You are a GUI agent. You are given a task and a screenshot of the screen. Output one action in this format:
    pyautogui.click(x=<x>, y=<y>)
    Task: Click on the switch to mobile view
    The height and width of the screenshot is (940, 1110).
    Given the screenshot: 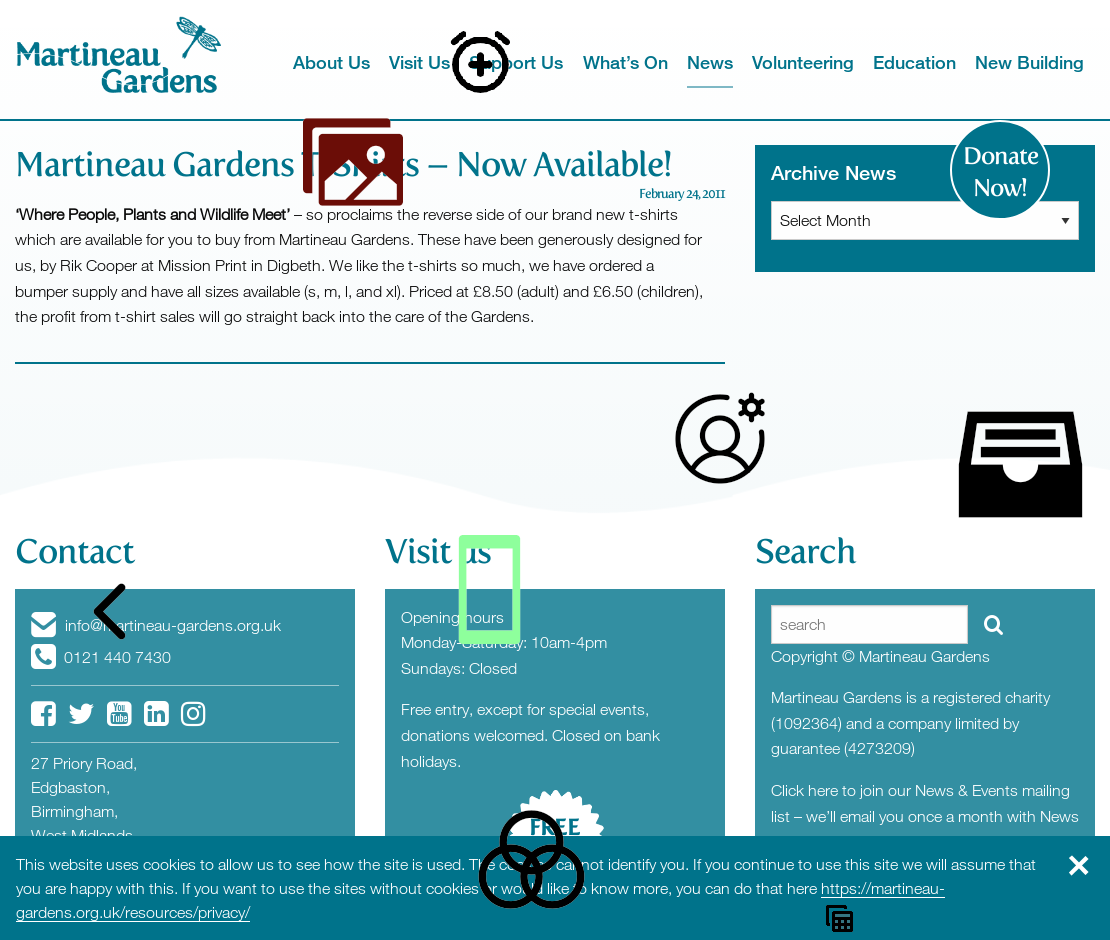 What is the action you would take?
    pyautogui.click(x=489, y=589)
    